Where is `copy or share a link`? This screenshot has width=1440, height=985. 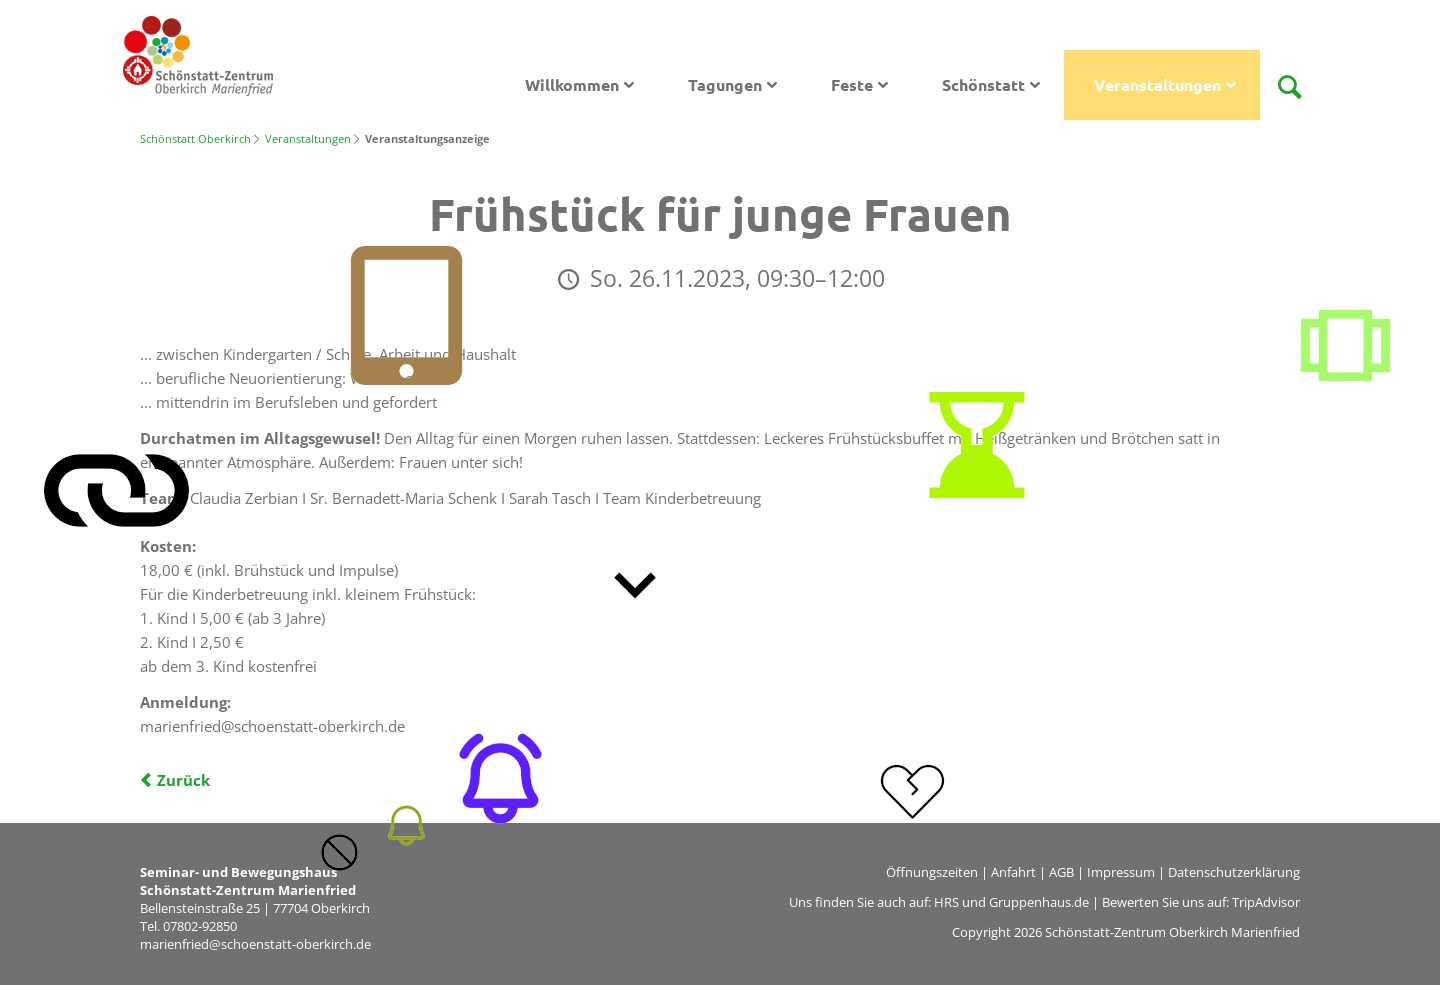
copy or share a link is located at coordinates (116, 490).